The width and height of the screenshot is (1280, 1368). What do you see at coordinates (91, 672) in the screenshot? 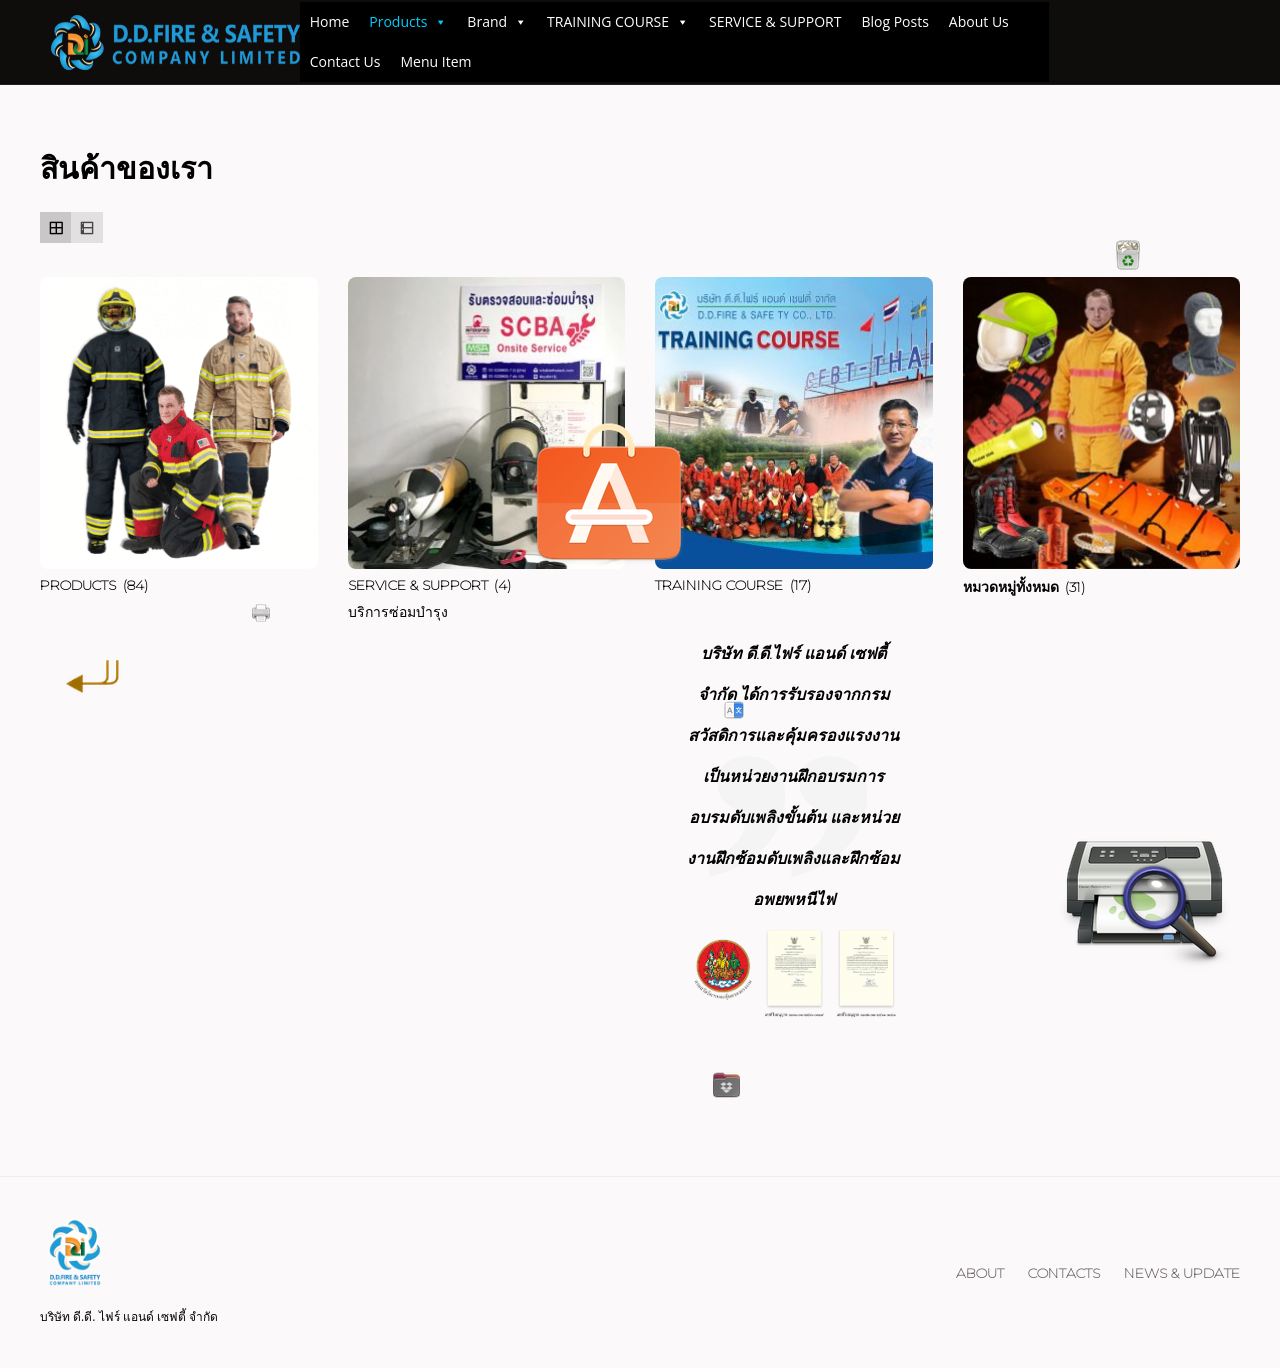
I see `reply to all recipients of an email` at bounding box center [91, 672].